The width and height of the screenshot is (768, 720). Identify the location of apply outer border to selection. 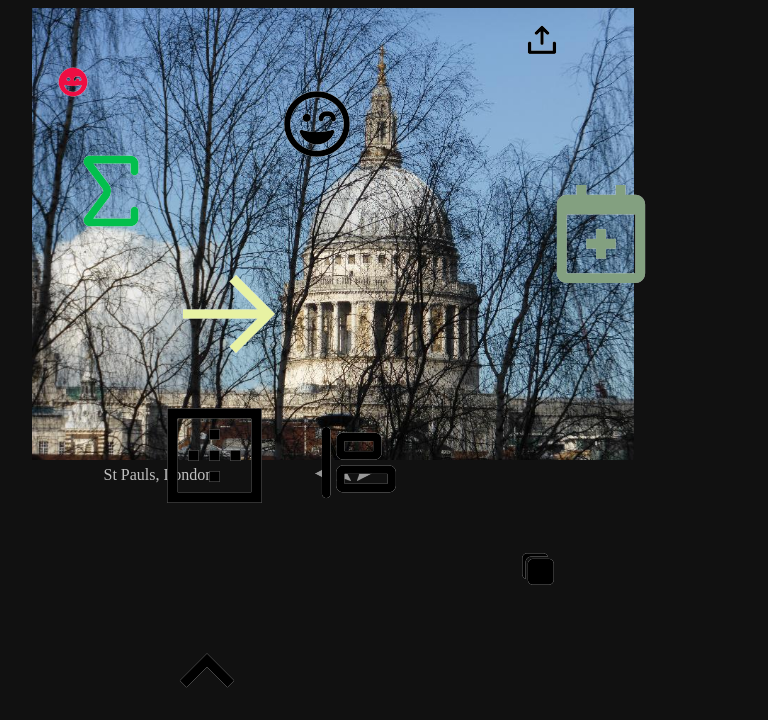
(214, 455).